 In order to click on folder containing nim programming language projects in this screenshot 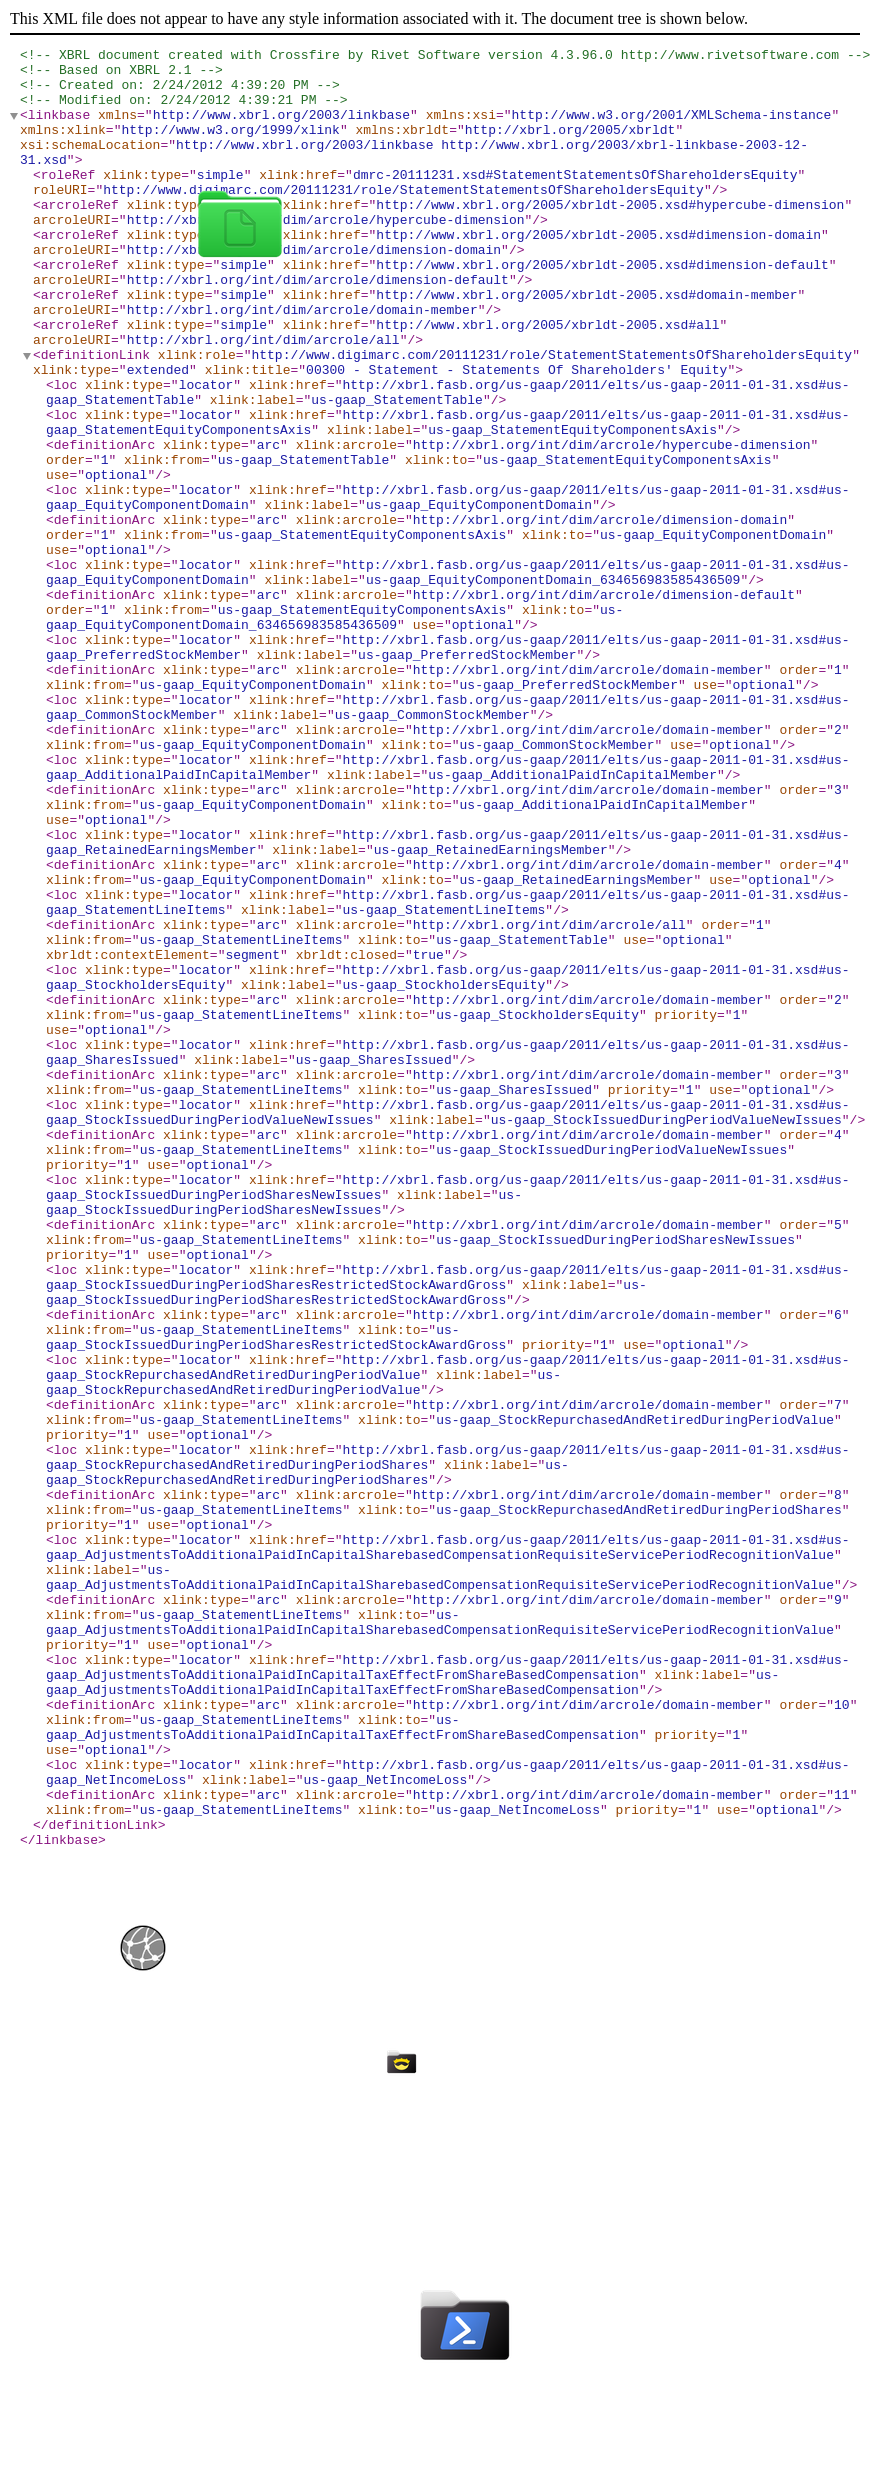, I will do `click(401, 2062)`.